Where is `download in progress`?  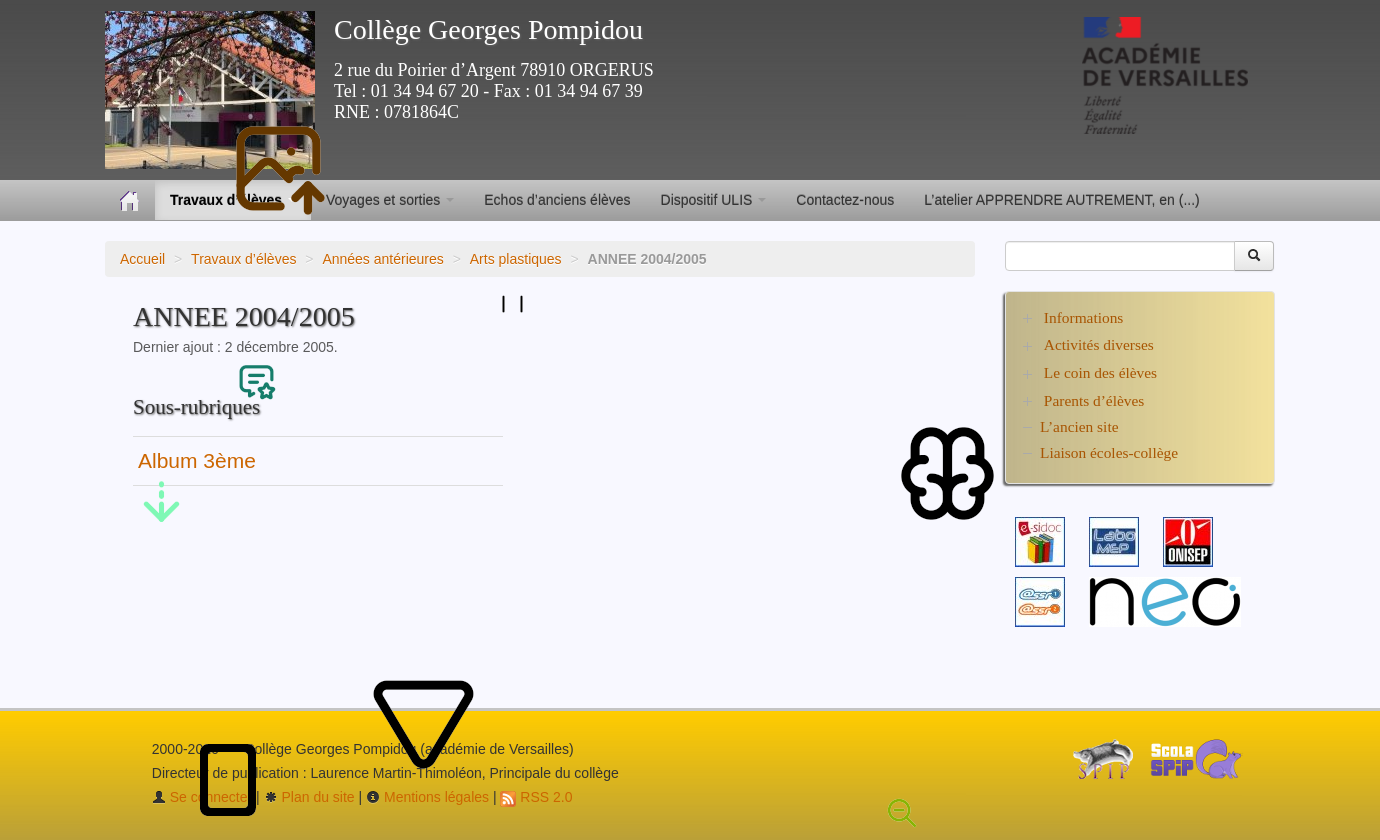
download in progress is located at coordinates (161, 501).